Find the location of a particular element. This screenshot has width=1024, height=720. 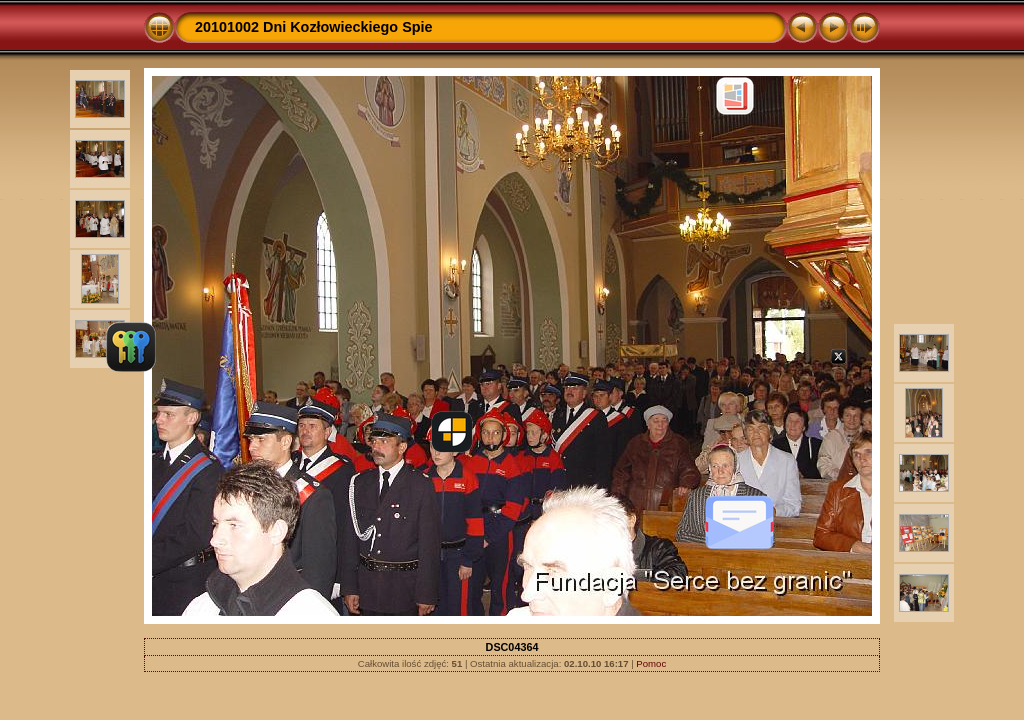

open the X (formerly Twitter) app is located at coordinates (838, 356).